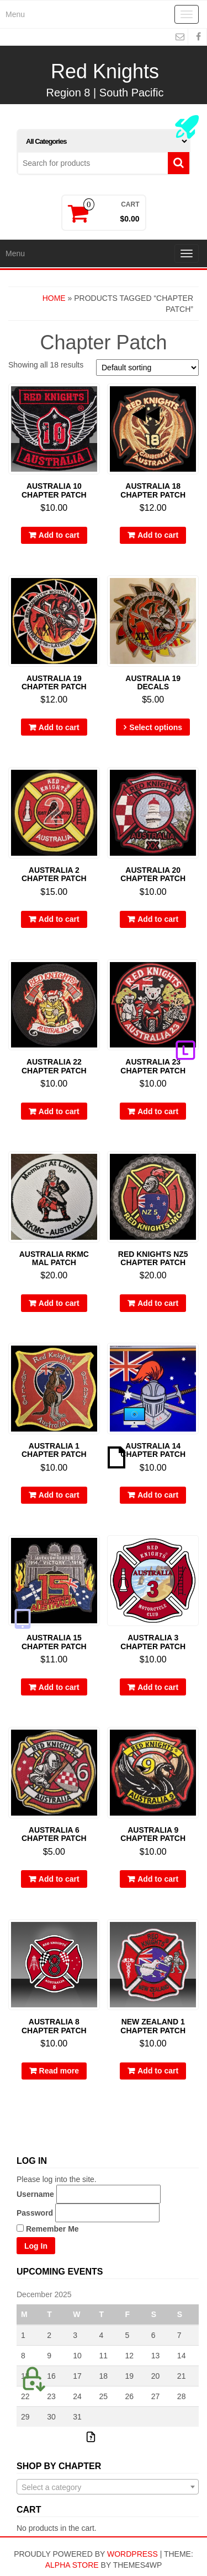 The image size is (207, 2576). I want to click on unknown or unrecognized file type, so click(91, 2437).